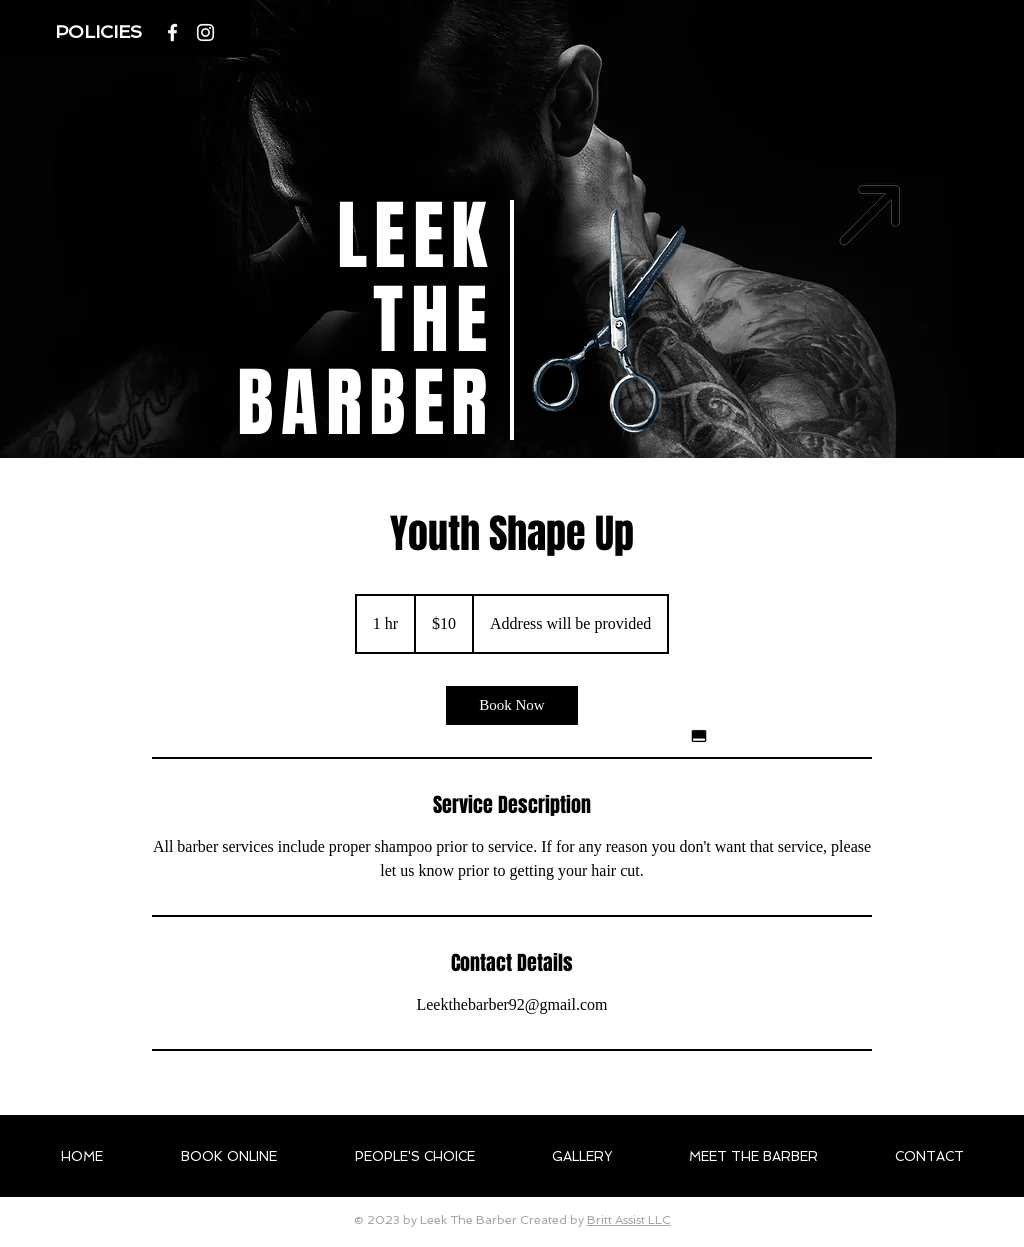 The height and width of the screenshot is (1247, 1024). What do you see at coordinates (871, 214) in the screenshot?
I see `open link in new tab or window` at bounding box center [871, 214].